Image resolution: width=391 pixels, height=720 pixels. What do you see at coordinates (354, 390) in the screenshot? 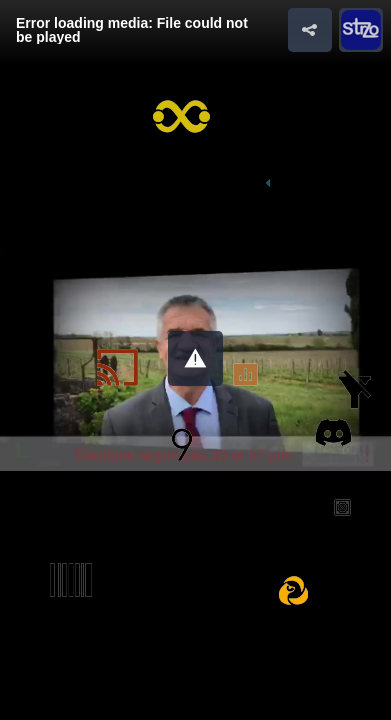
I see `clear all active filters` at bounding box center [354, 390].